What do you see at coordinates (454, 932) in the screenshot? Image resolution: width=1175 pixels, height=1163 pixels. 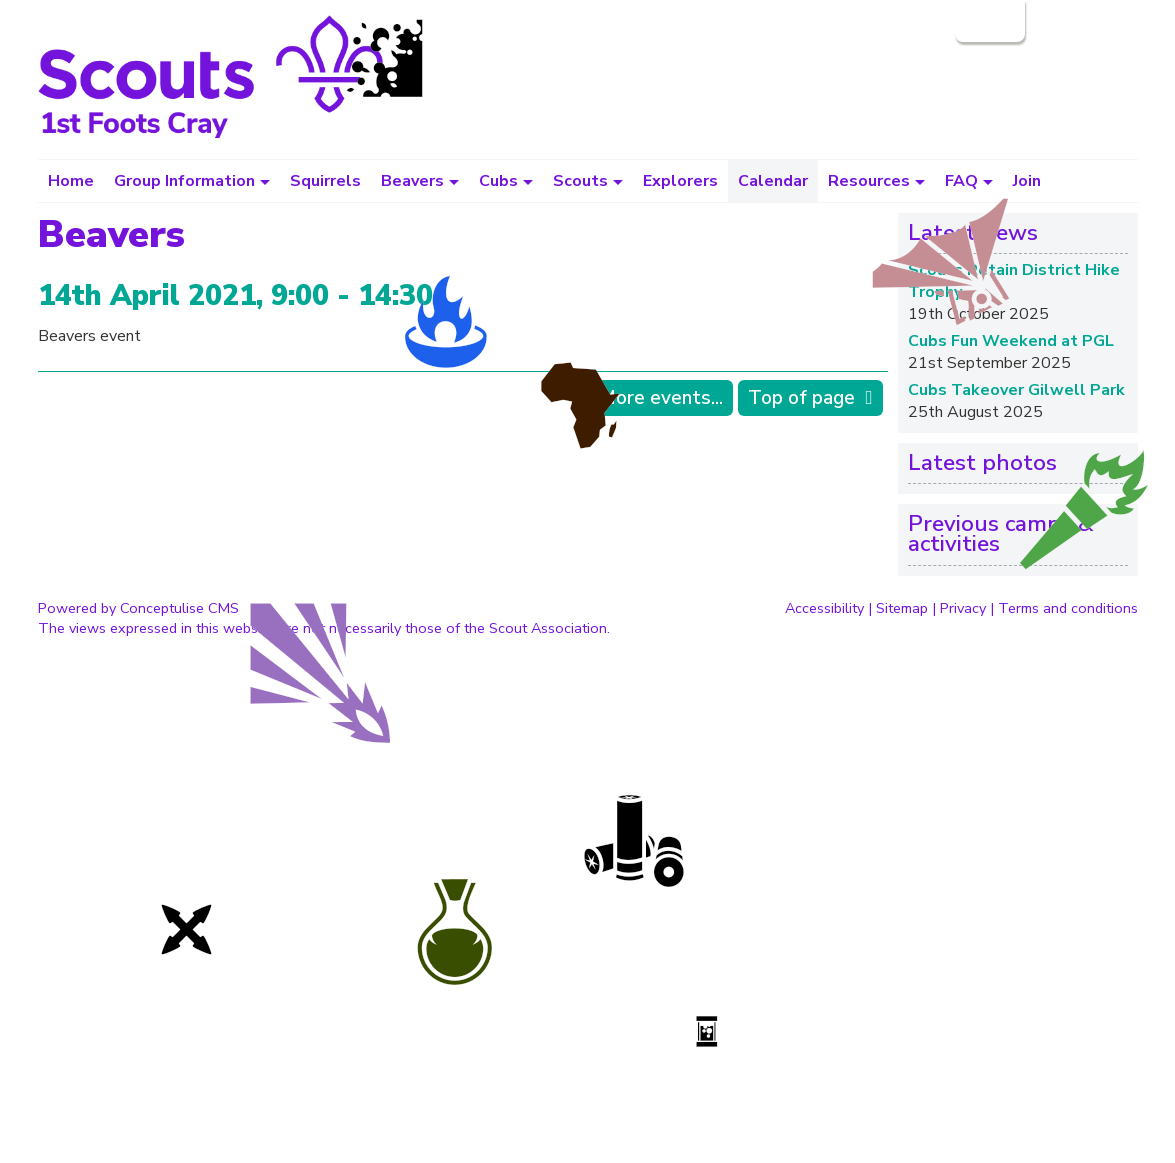 I see `access the alchemy or crafting menu` at bounding box center [454, 932].